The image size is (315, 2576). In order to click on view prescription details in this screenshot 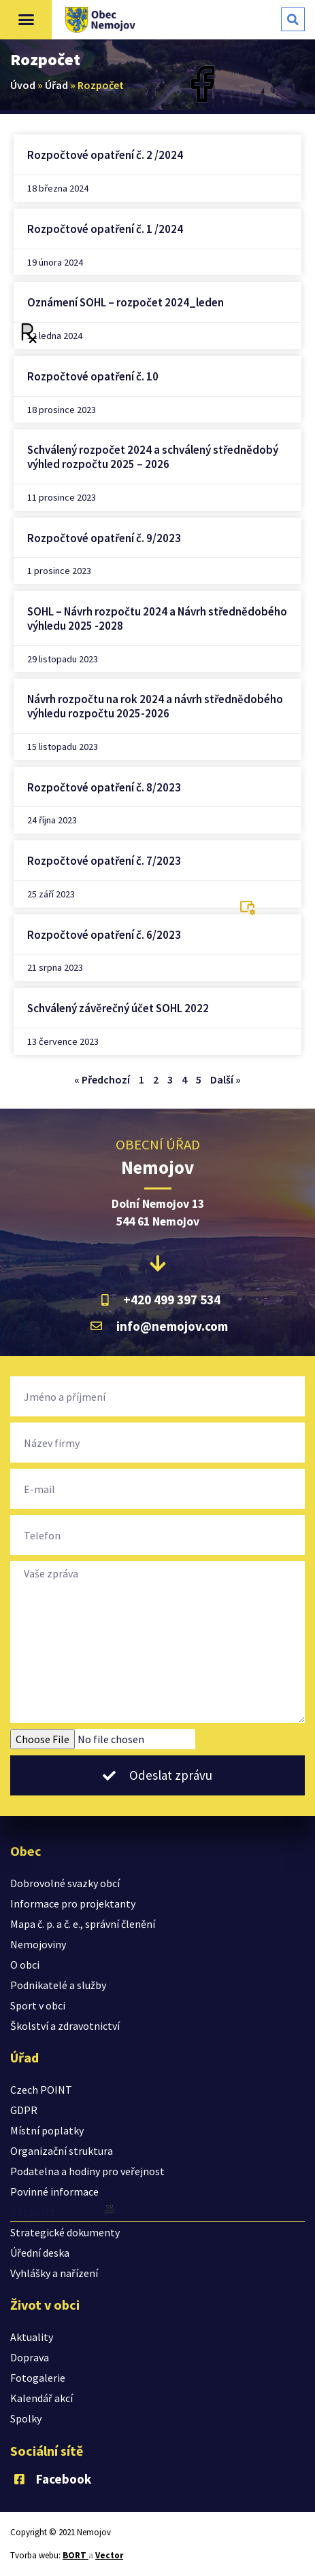, I will do `click(28, 333)`.